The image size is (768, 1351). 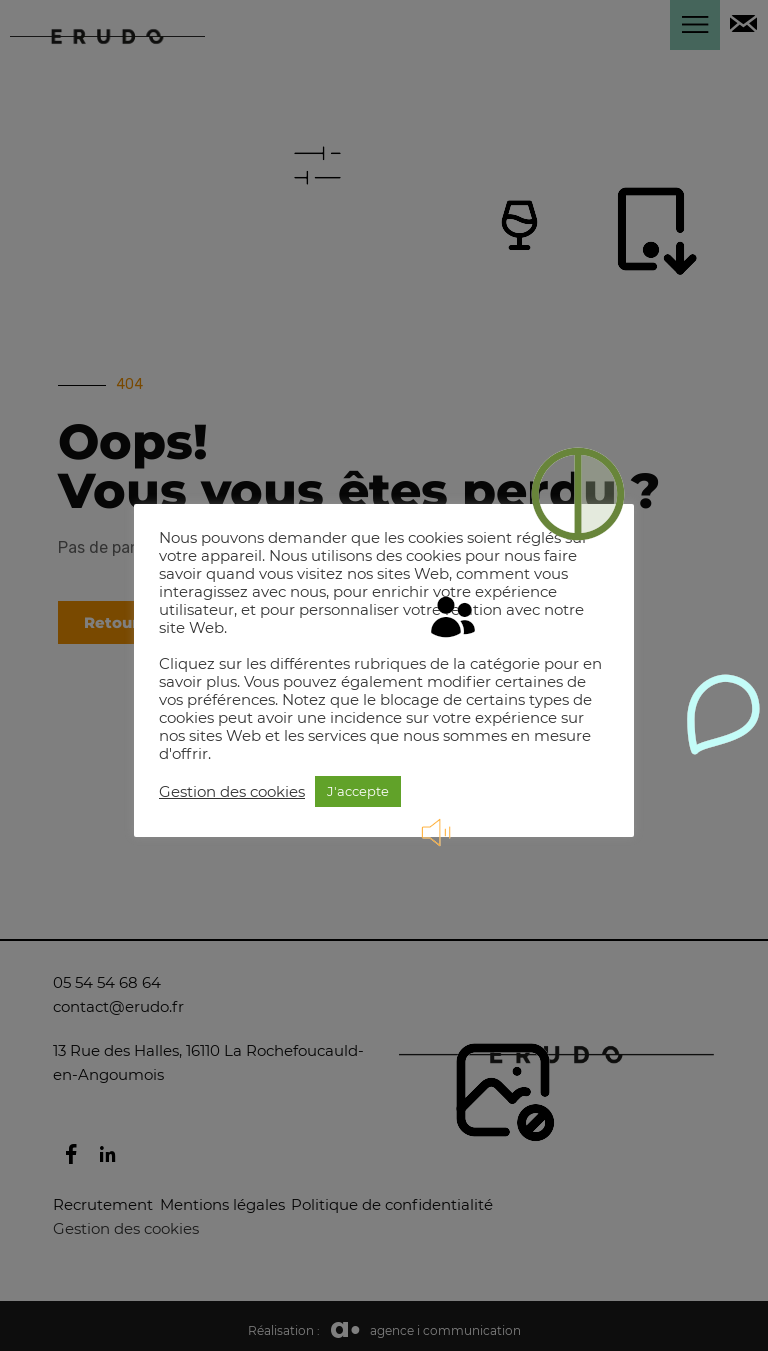 I want to click on view all users or team members, so click(x=453, y=617).